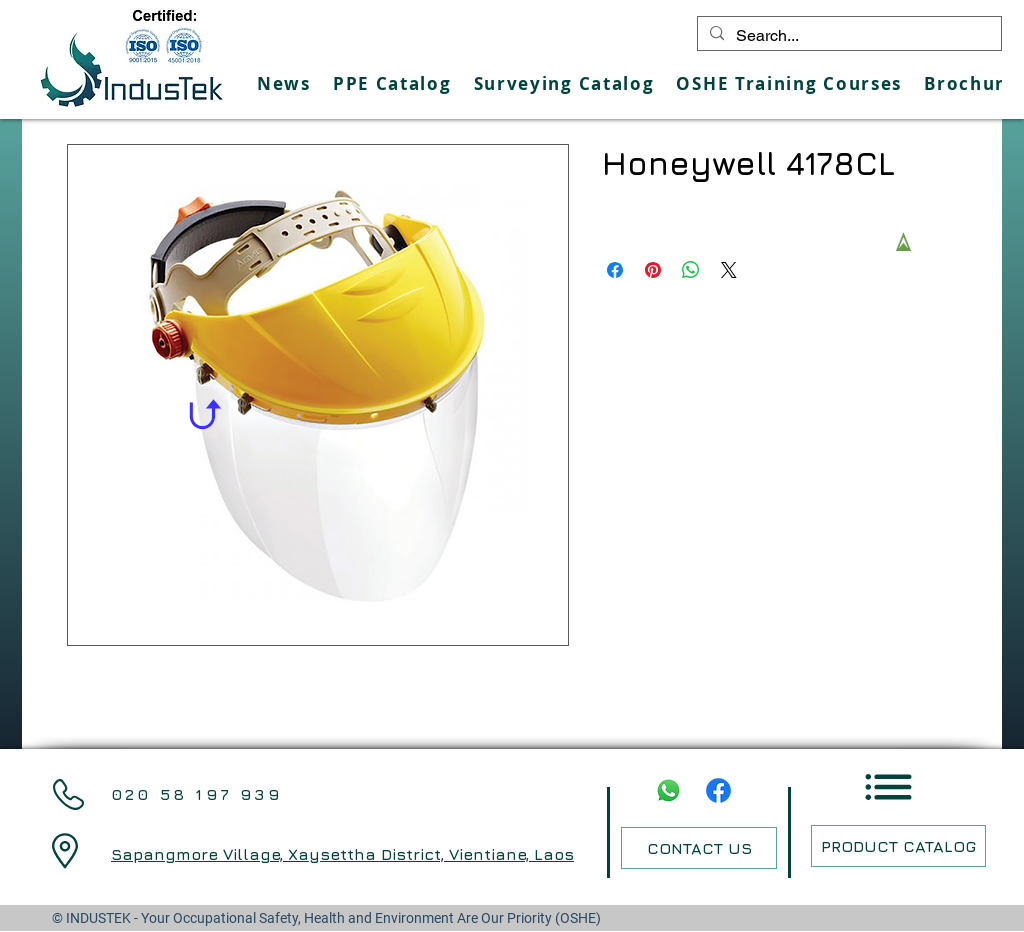 This screenshot has width=1024, height=932. What do you see at coordinates (903, 241) in the screenshot?
I see `lucia authentication service logo` at bounding box center [903, 241].